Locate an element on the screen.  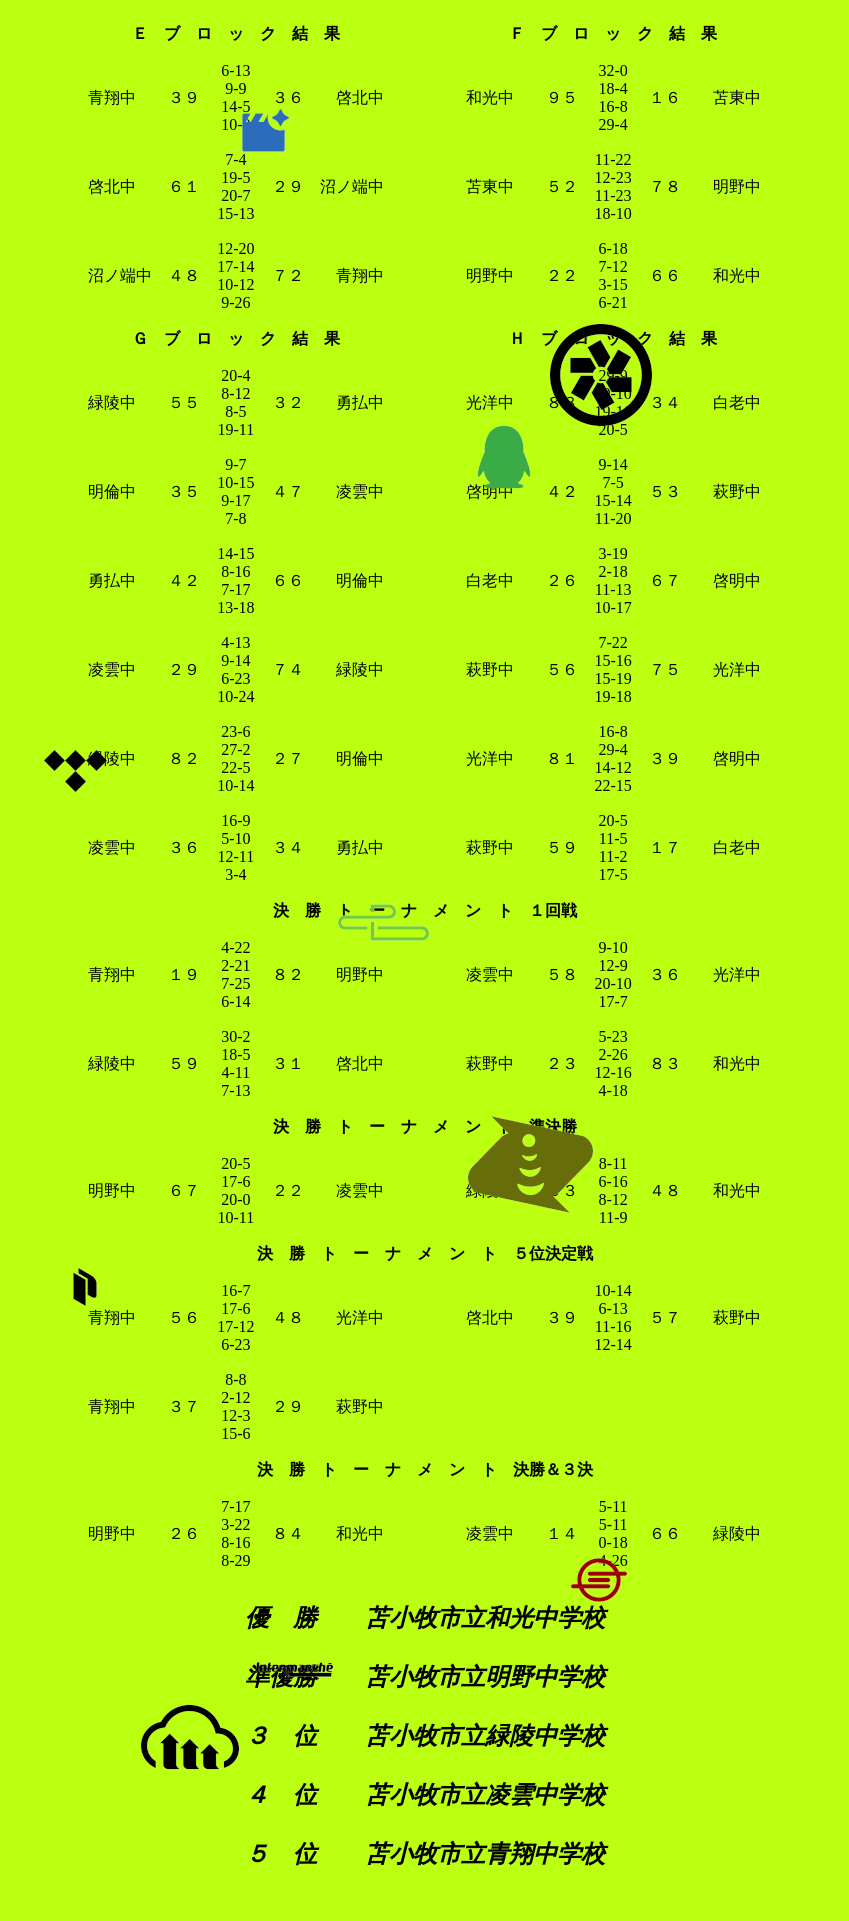
access AI-powered video editing tools is located at coordinates (263, 132).